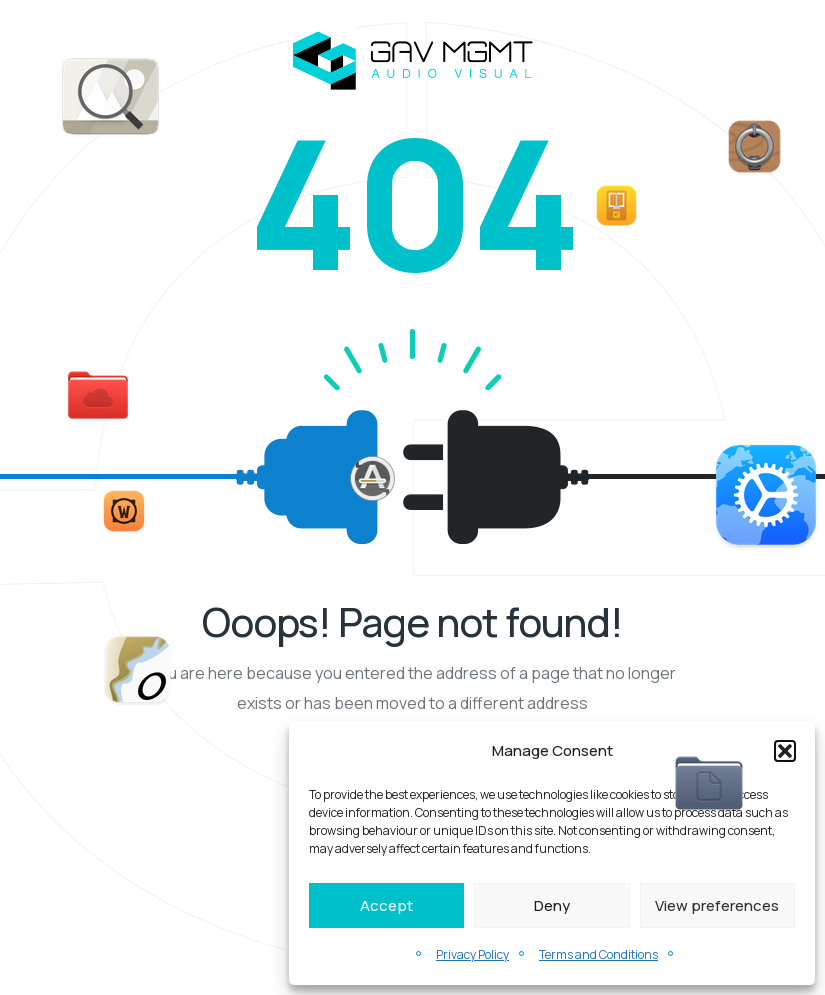  I want to click on open DoorKnocker app, so click(754, 146).